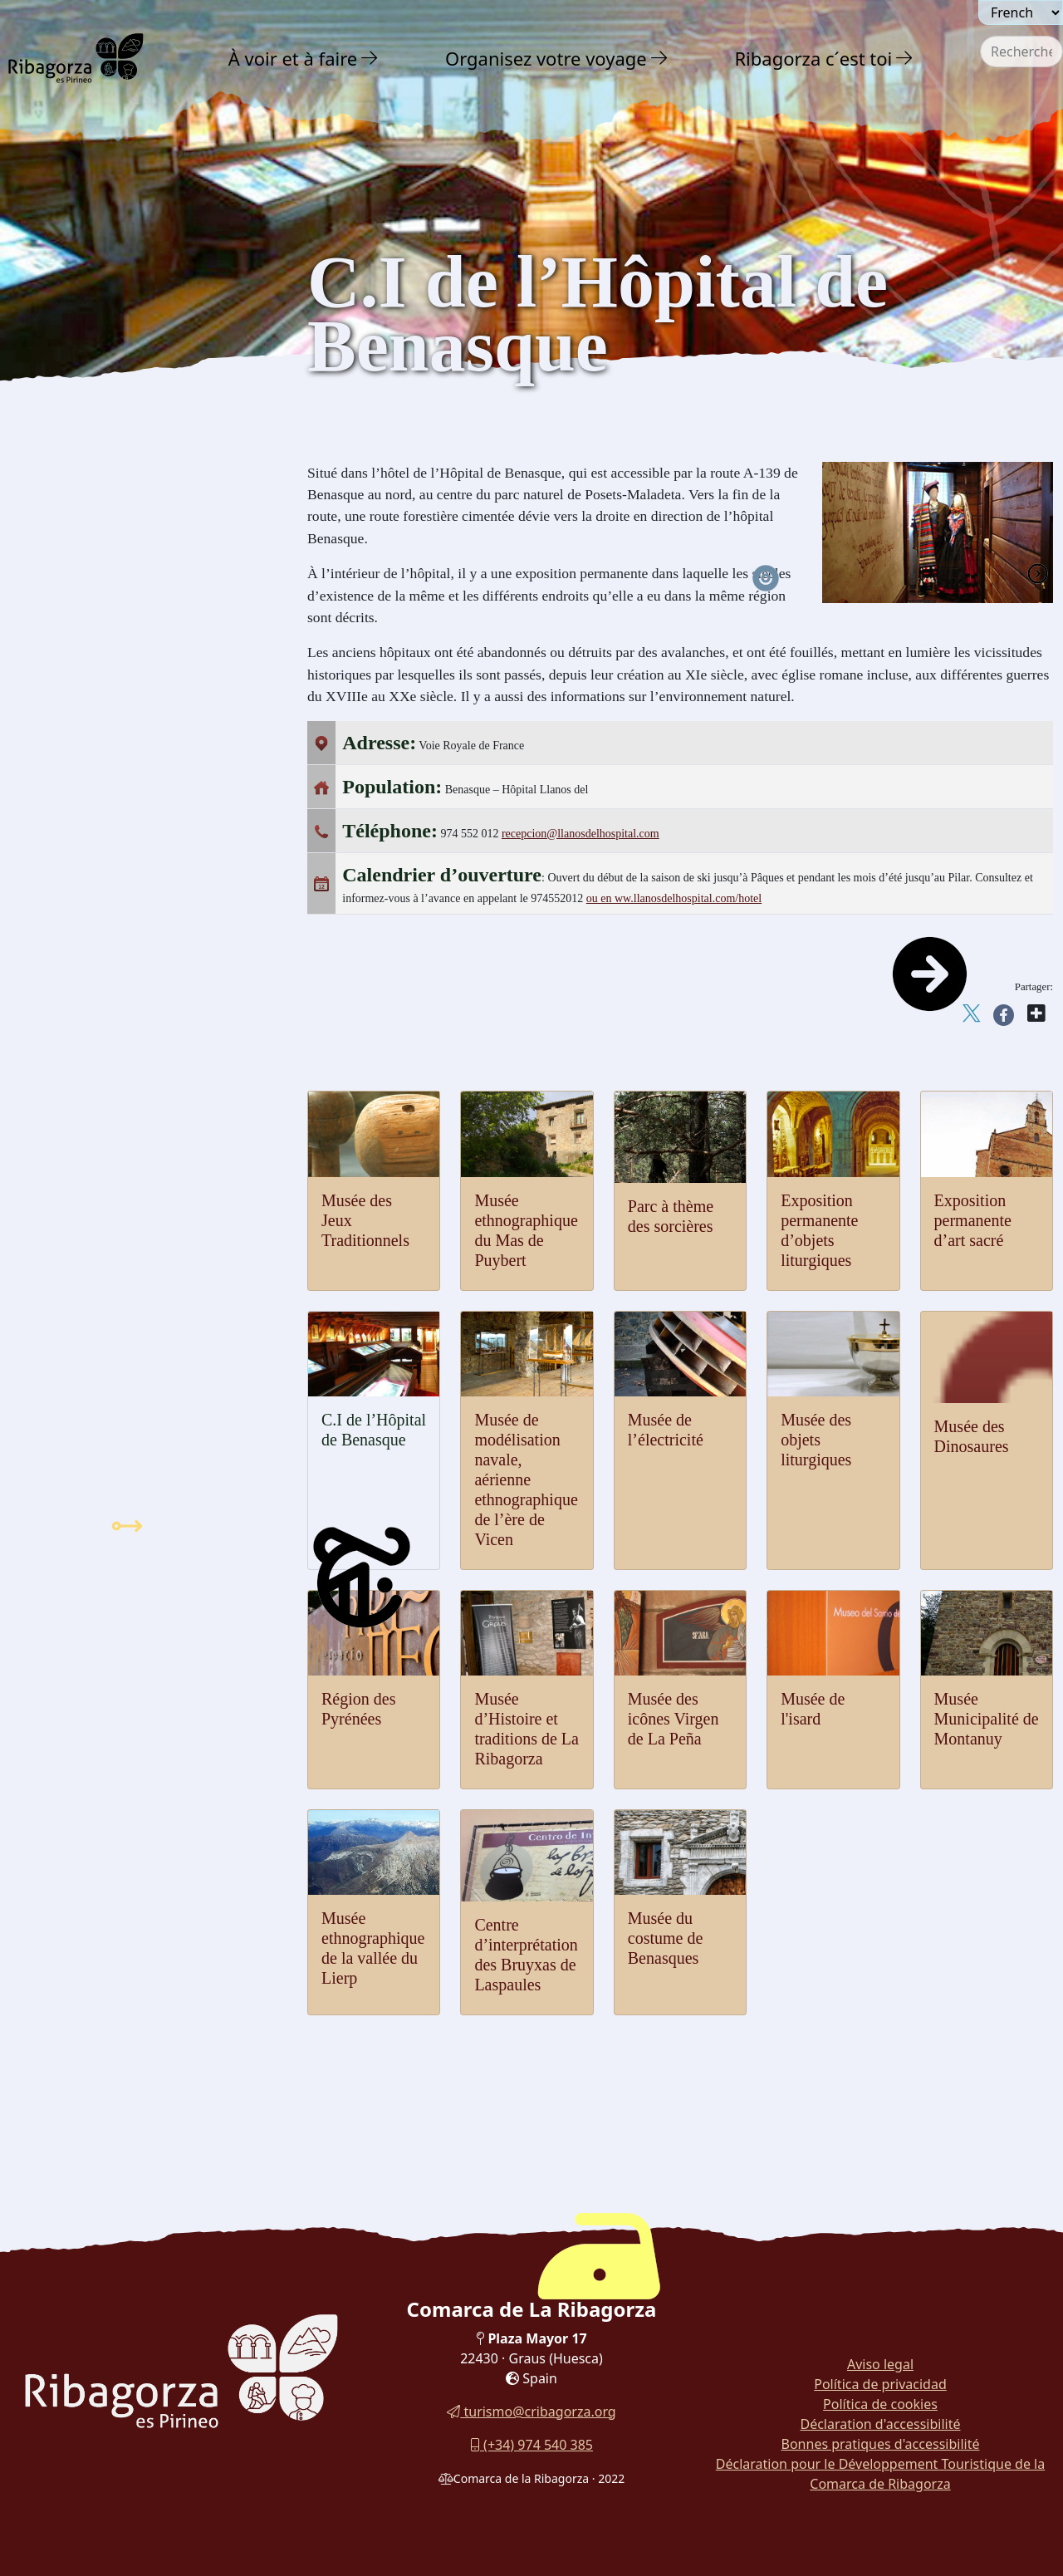 The image size is (1063, 2576). Describe the element at coordinates (929, 974) in the screenshot. I see `proceed to the next step` at that location.